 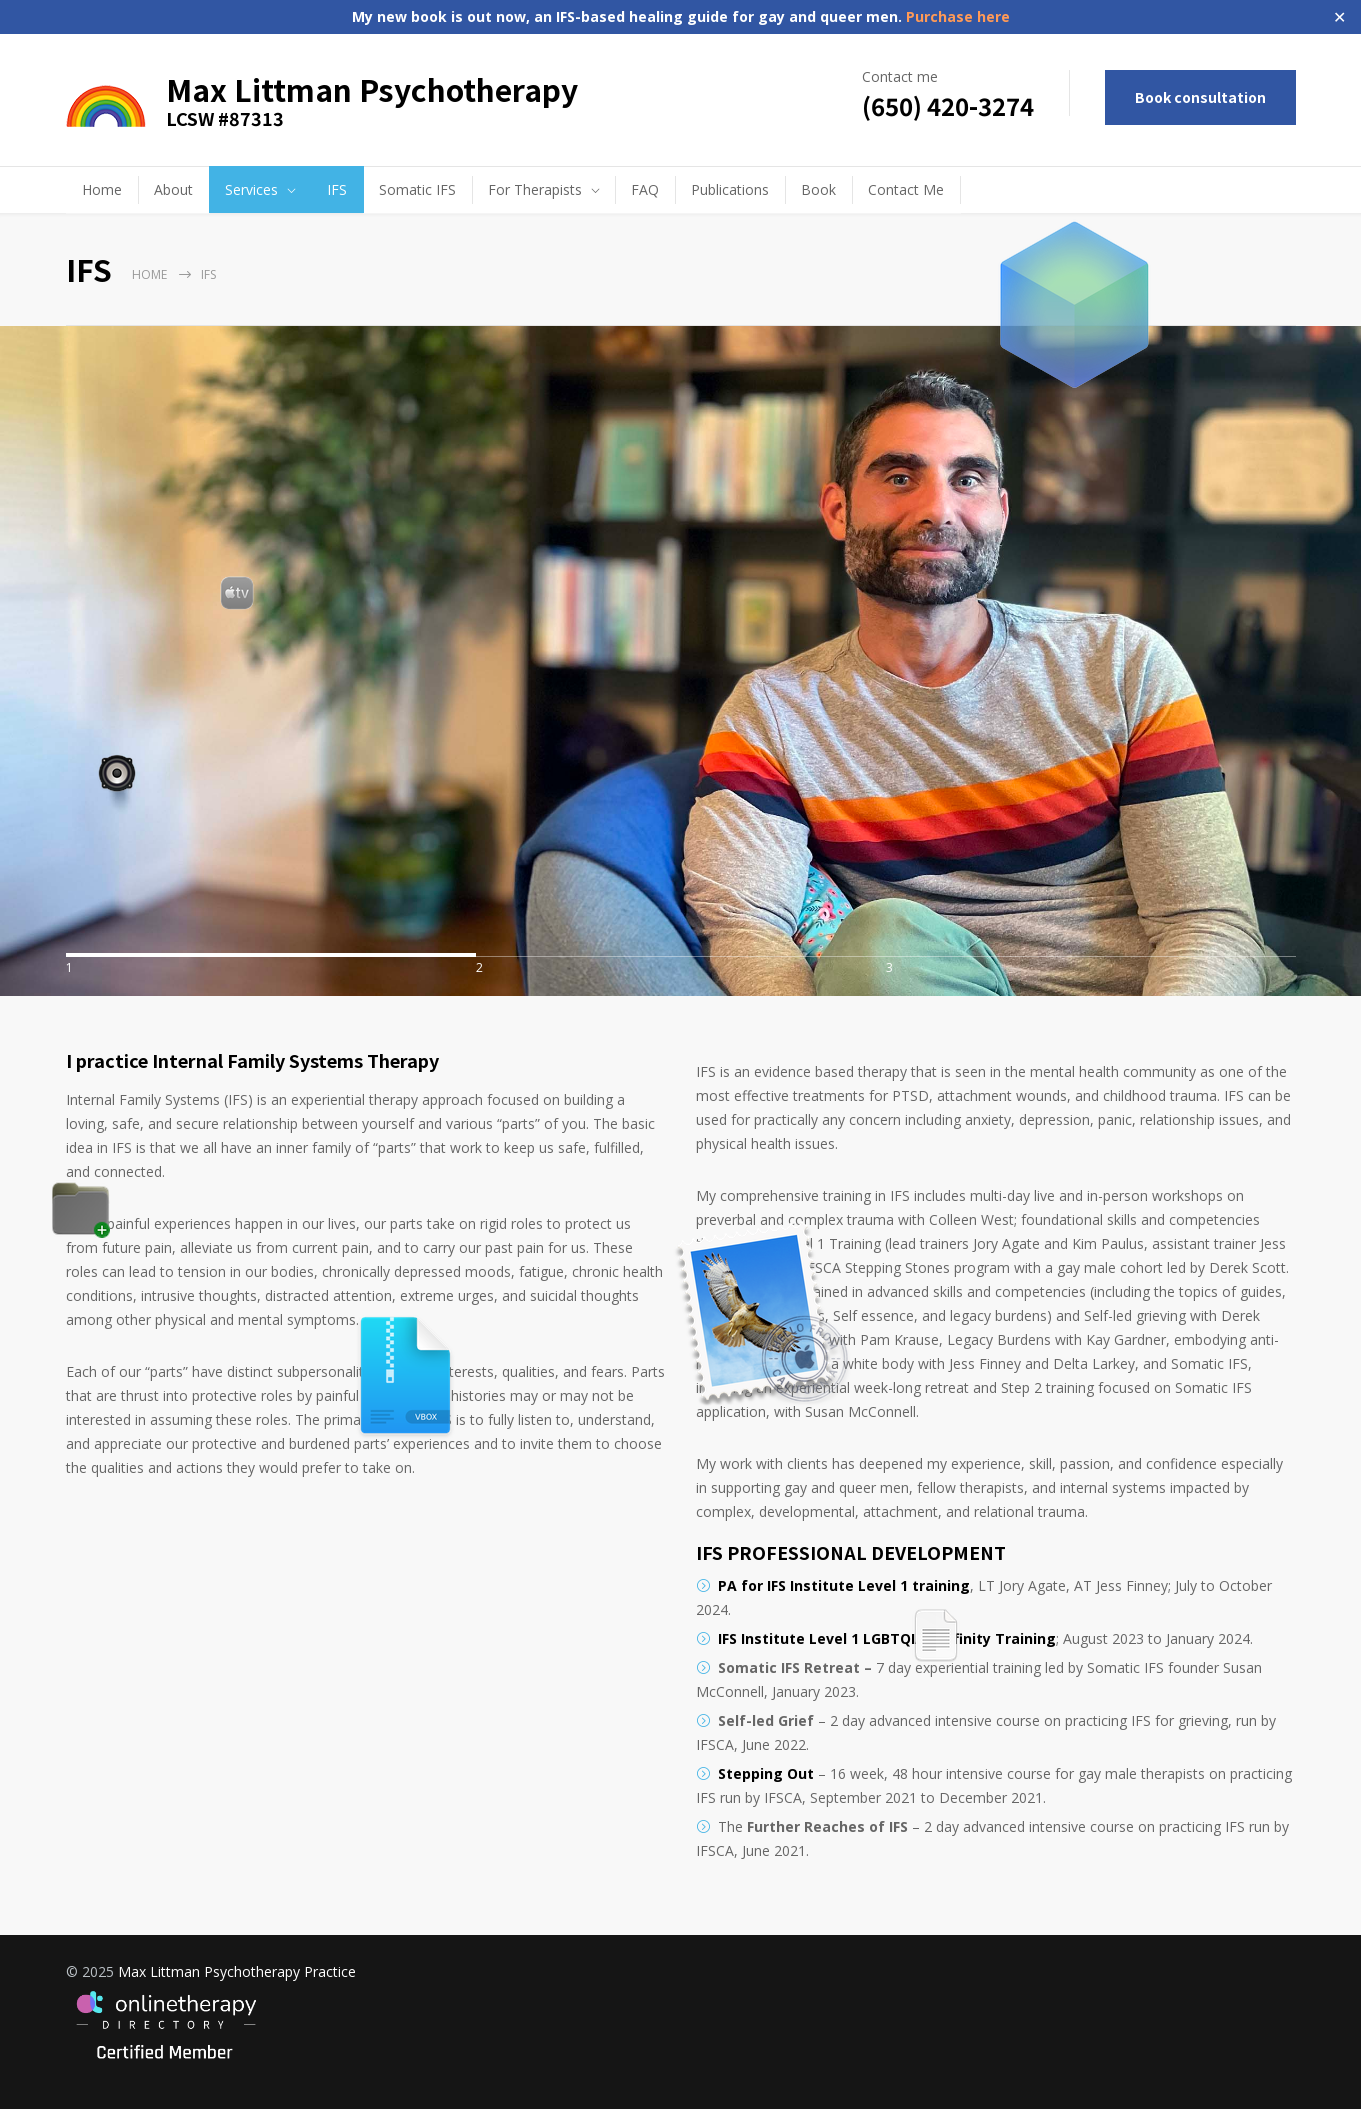 What do you see at coordinates (405, 1377) in the screenshot?
I see `a VirtualBox virtual machine configuration file` at bounding box center [405, 1377].